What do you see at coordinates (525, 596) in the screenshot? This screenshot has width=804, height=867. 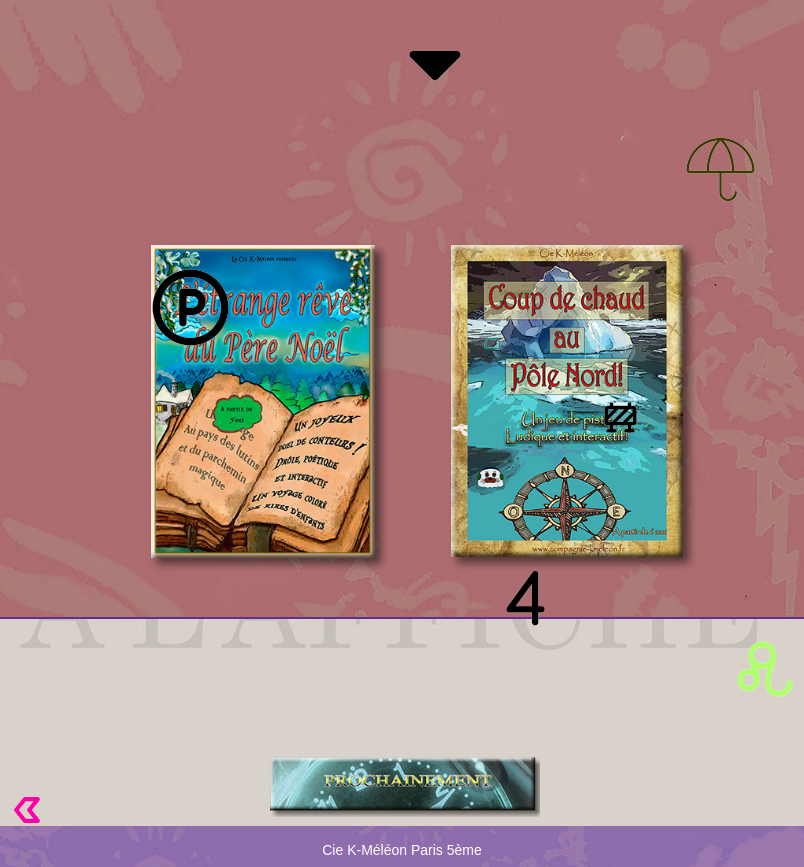 I see `indicates step 4 in a multi-step process` at bounding box center [525, 596].